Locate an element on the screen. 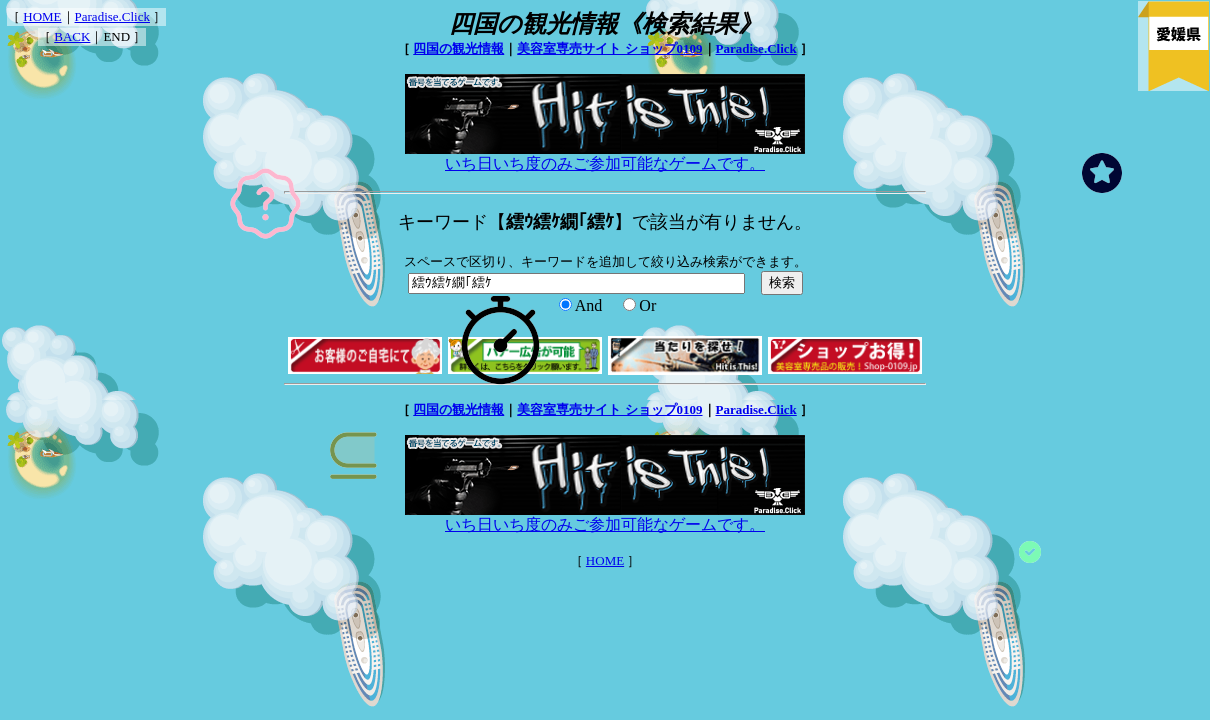 The image size is (1210, 720). start or stop a timer is located at coordinates (500, 342).